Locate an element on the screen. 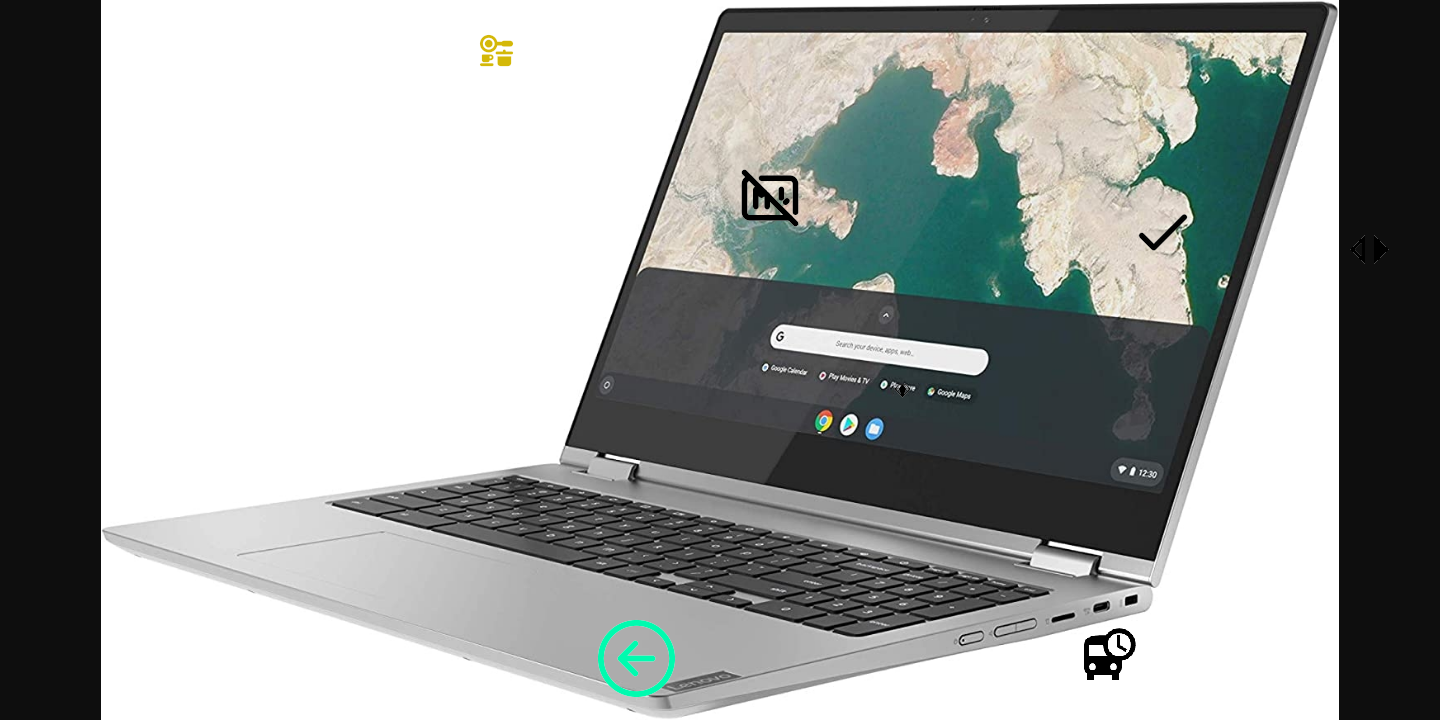  confirm or submit an action is located at coordinates (1162, 231).